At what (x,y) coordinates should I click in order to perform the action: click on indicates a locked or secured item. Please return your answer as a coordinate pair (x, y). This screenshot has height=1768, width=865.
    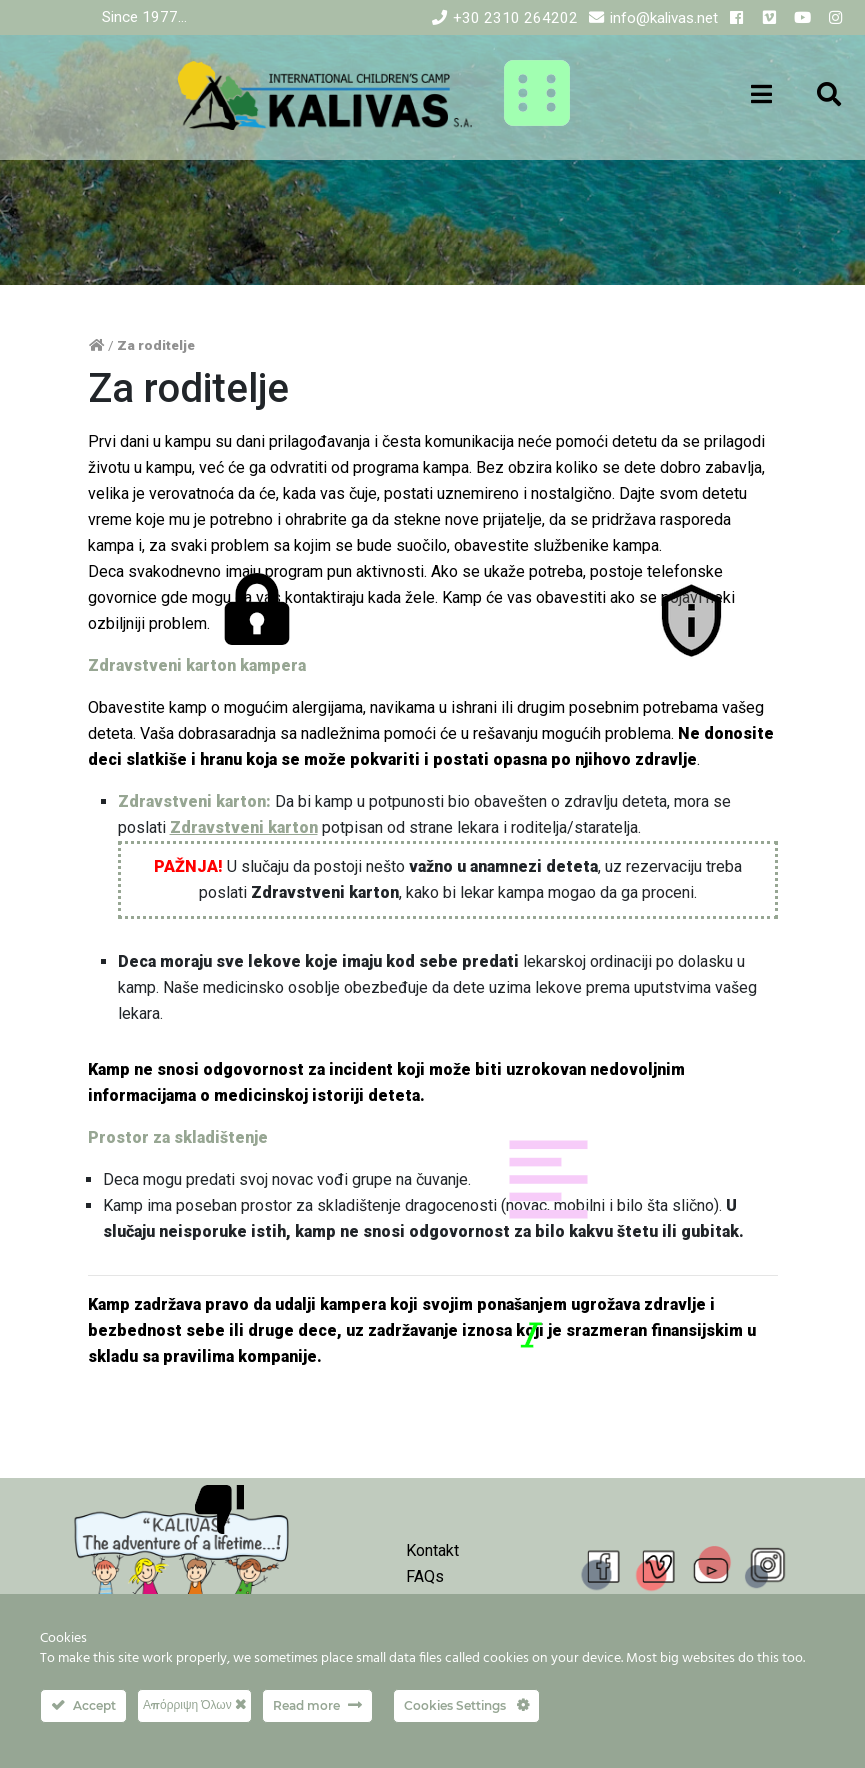
    Looking at the image, I should click on (257, 609).